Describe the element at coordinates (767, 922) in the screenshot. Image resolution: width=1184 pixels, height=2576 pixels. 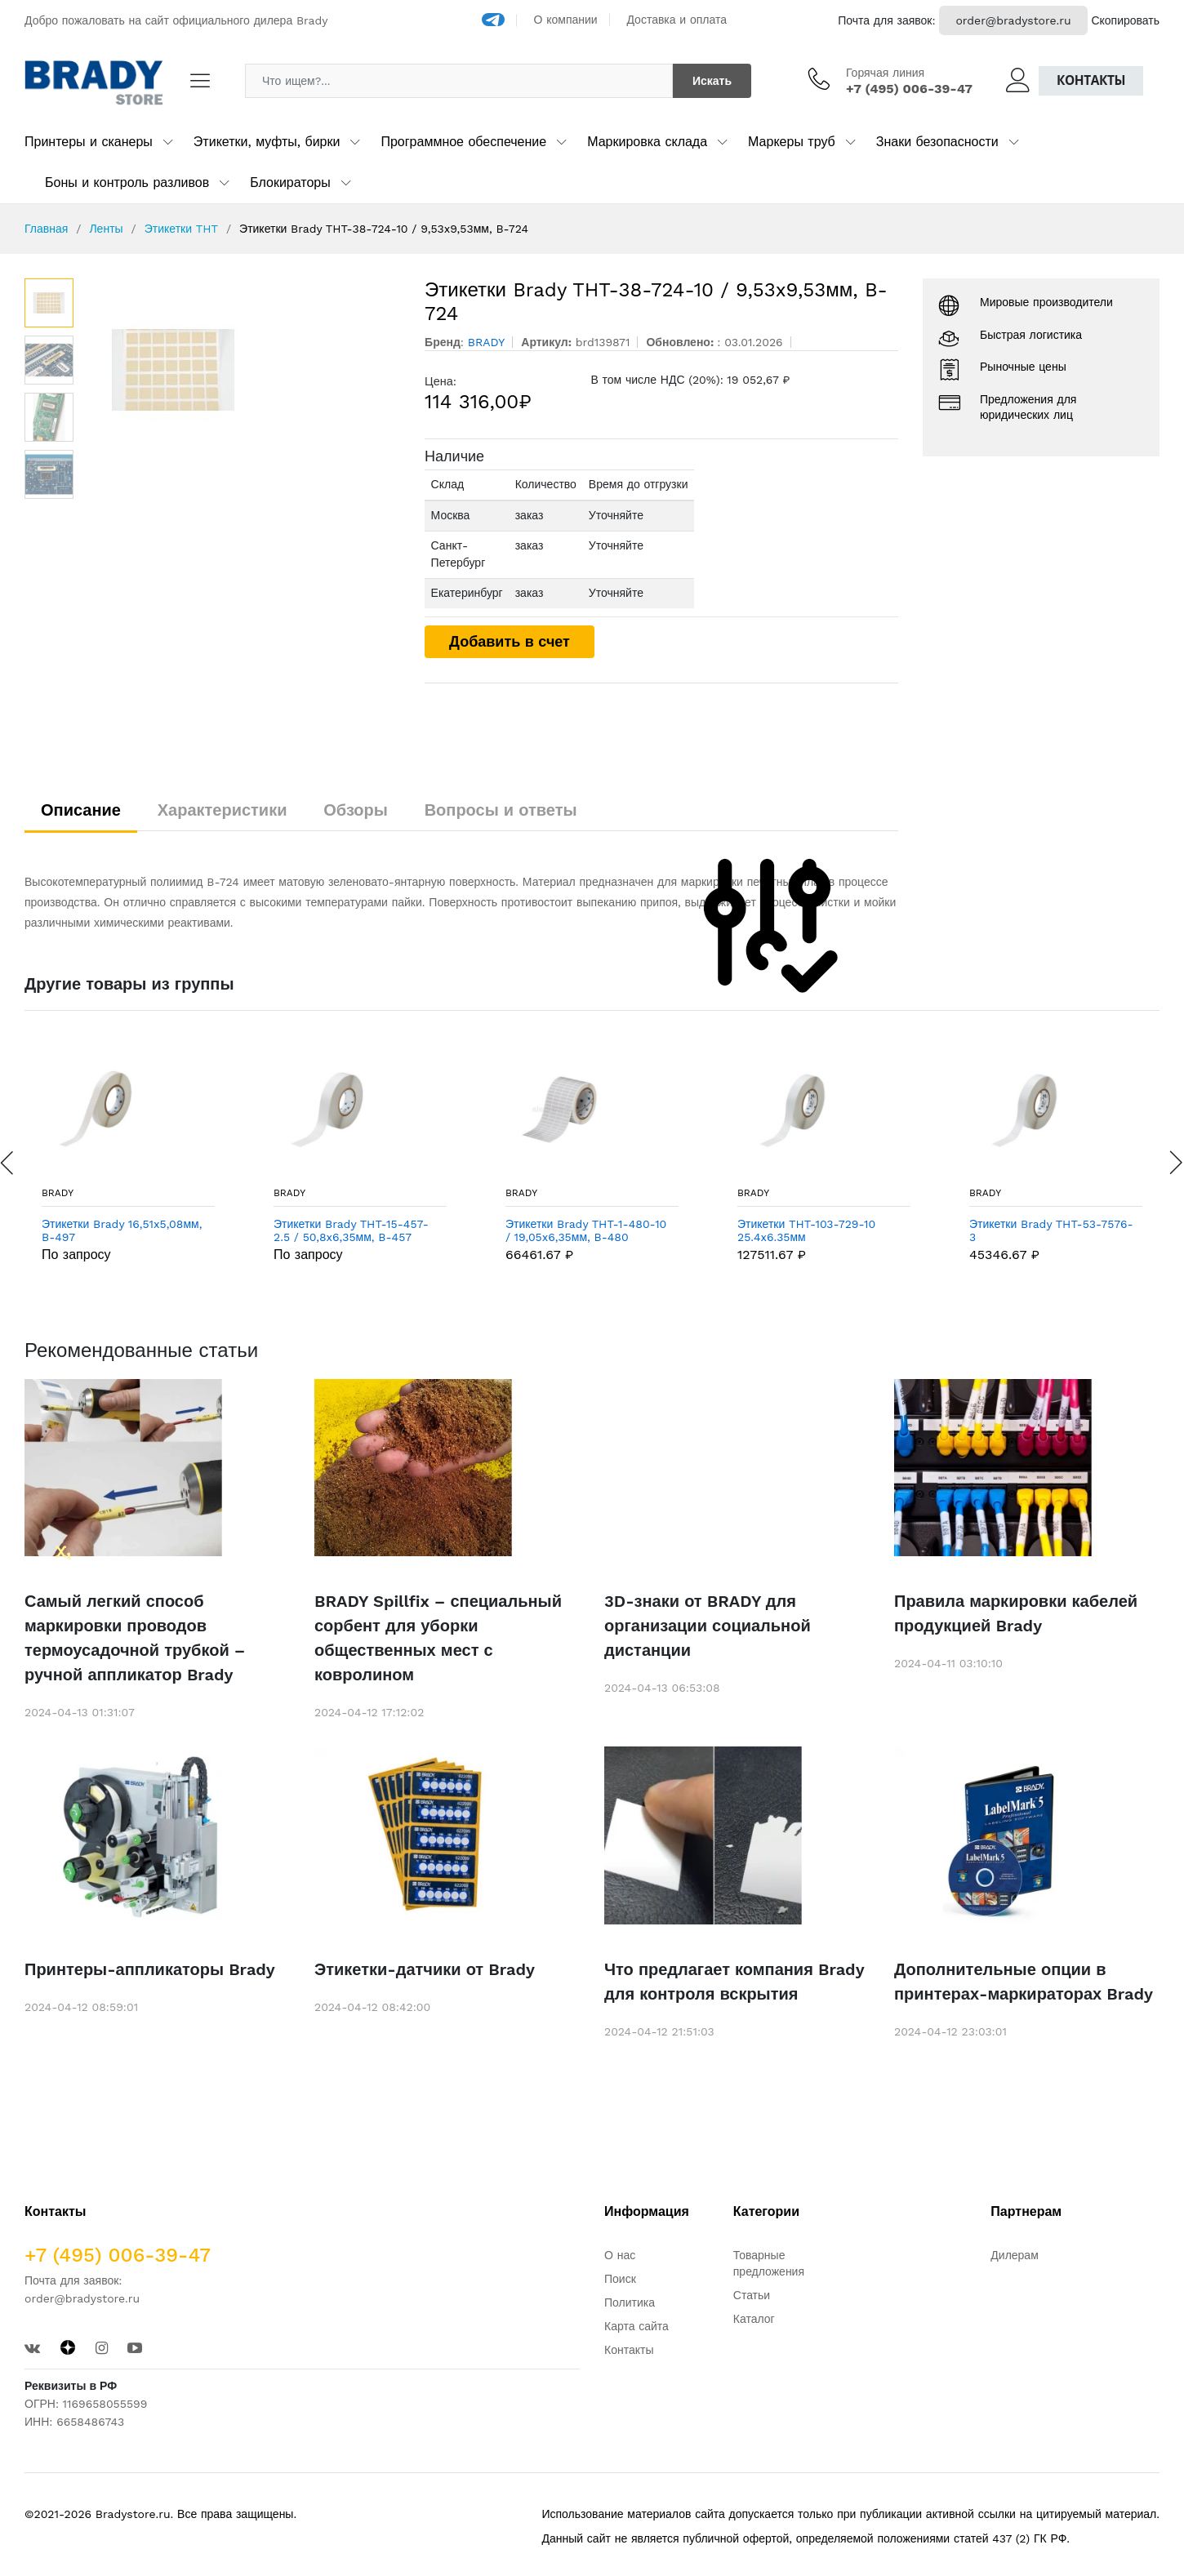
I see `settings saved successfully` at that location.